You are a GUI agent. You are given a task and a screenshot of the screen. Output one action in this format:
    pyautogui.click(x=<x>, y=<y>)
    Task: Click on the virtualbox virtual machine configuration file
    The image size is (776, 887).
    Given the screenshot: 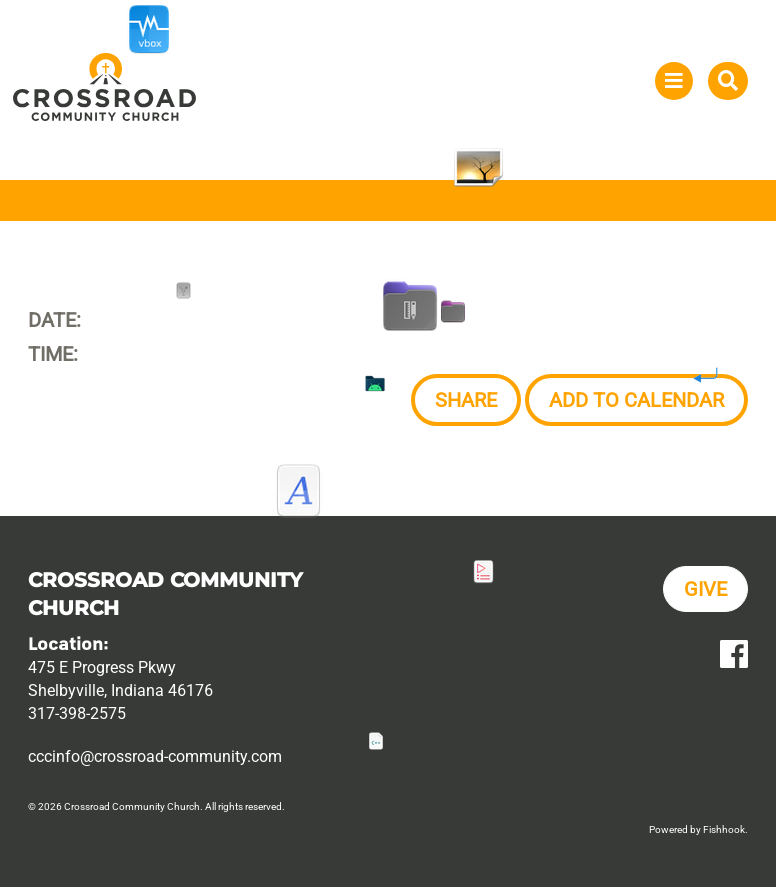 What is the action you would take?
    pyautogui.click(x=149, y=29)
    